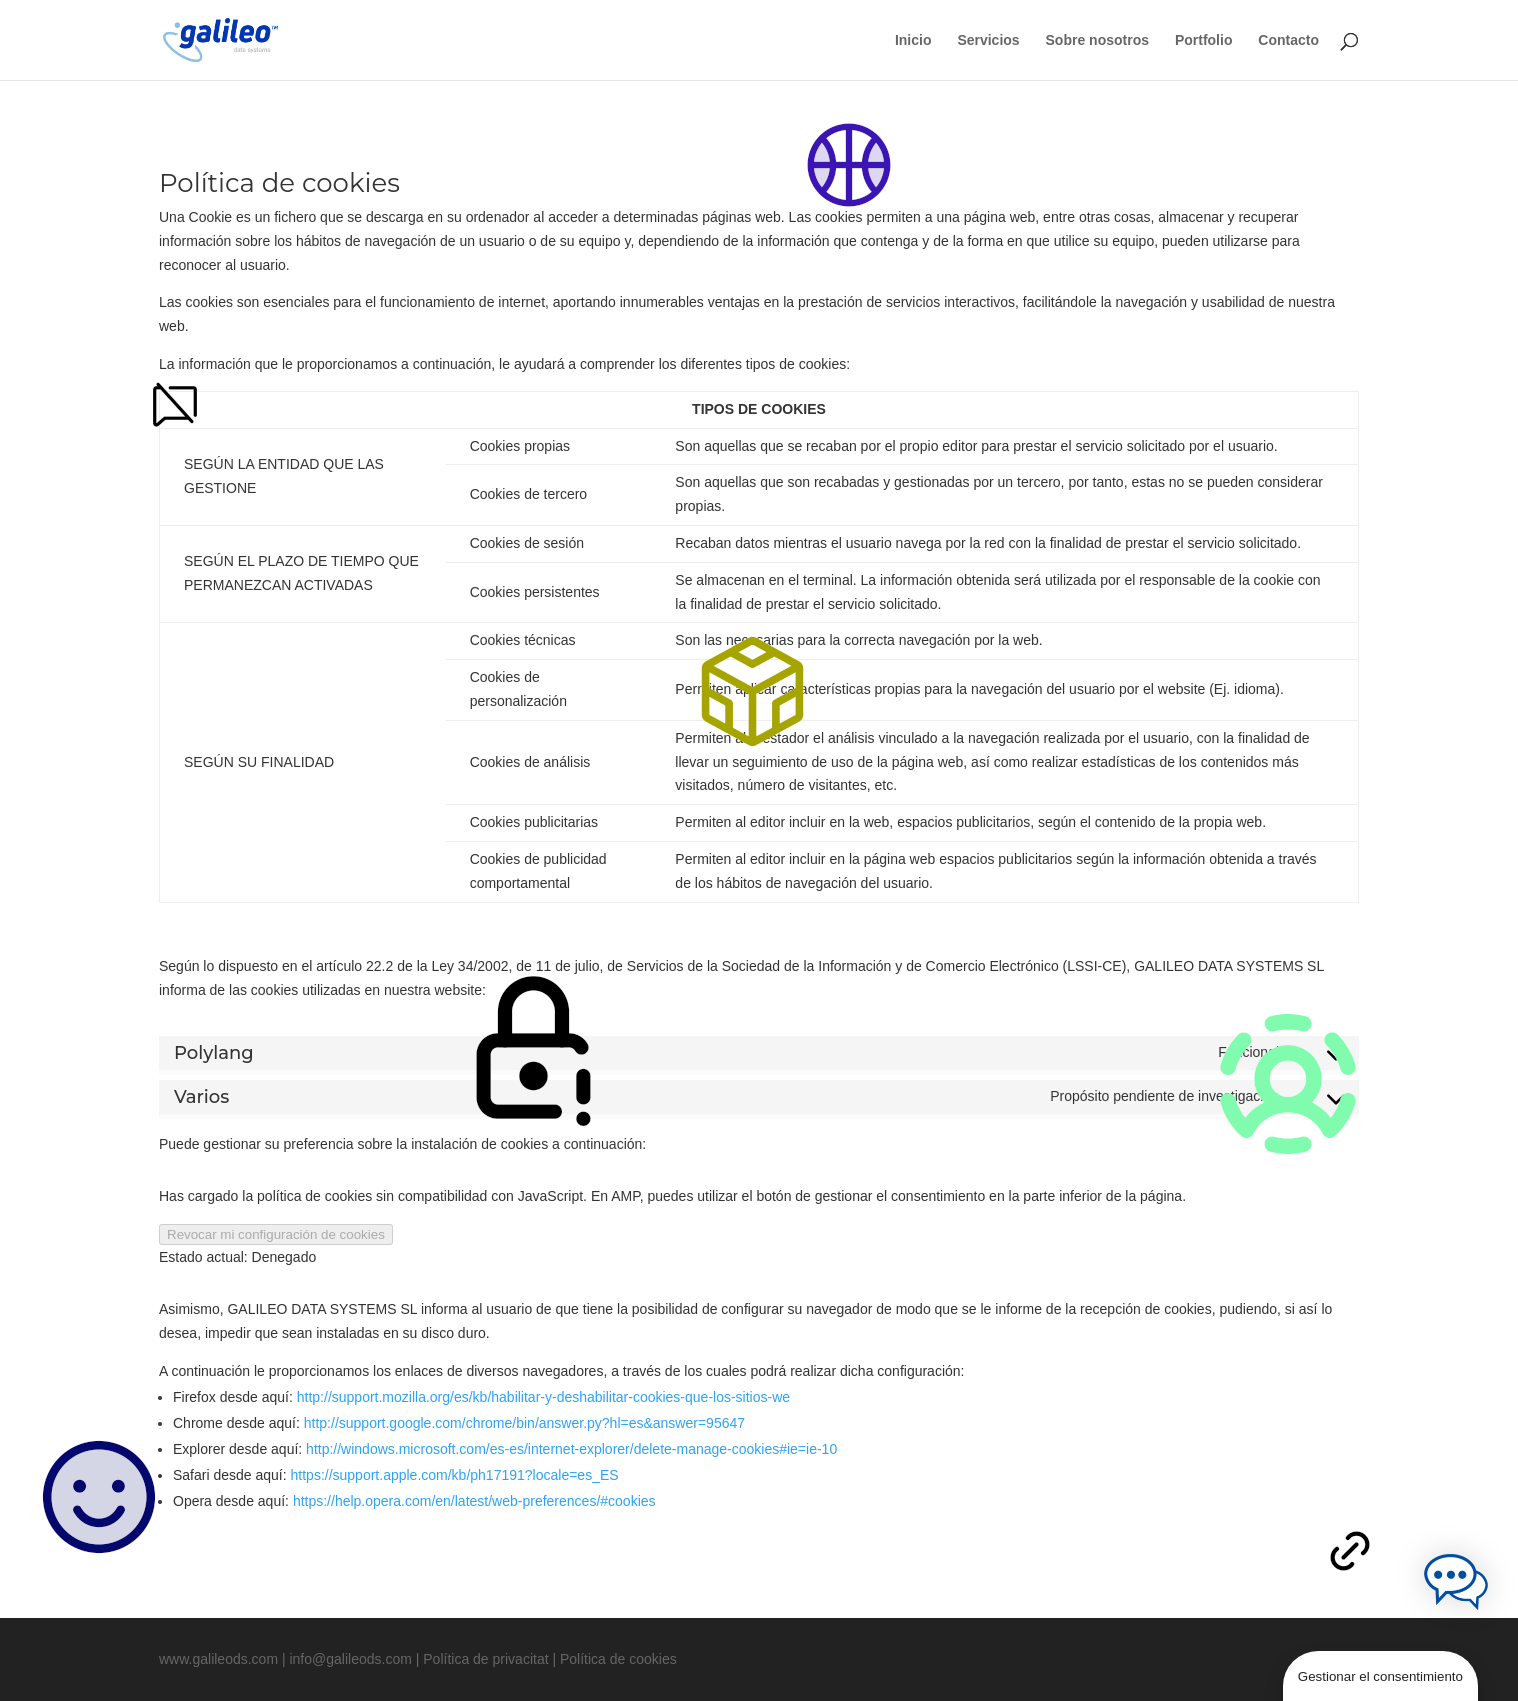 The height and width of the screenshot is (1701, 1518). What do you see at coordinates (175, 403) in the screenshot?
I see `mute or disable chat notifications` at bounding box center [175, 403].